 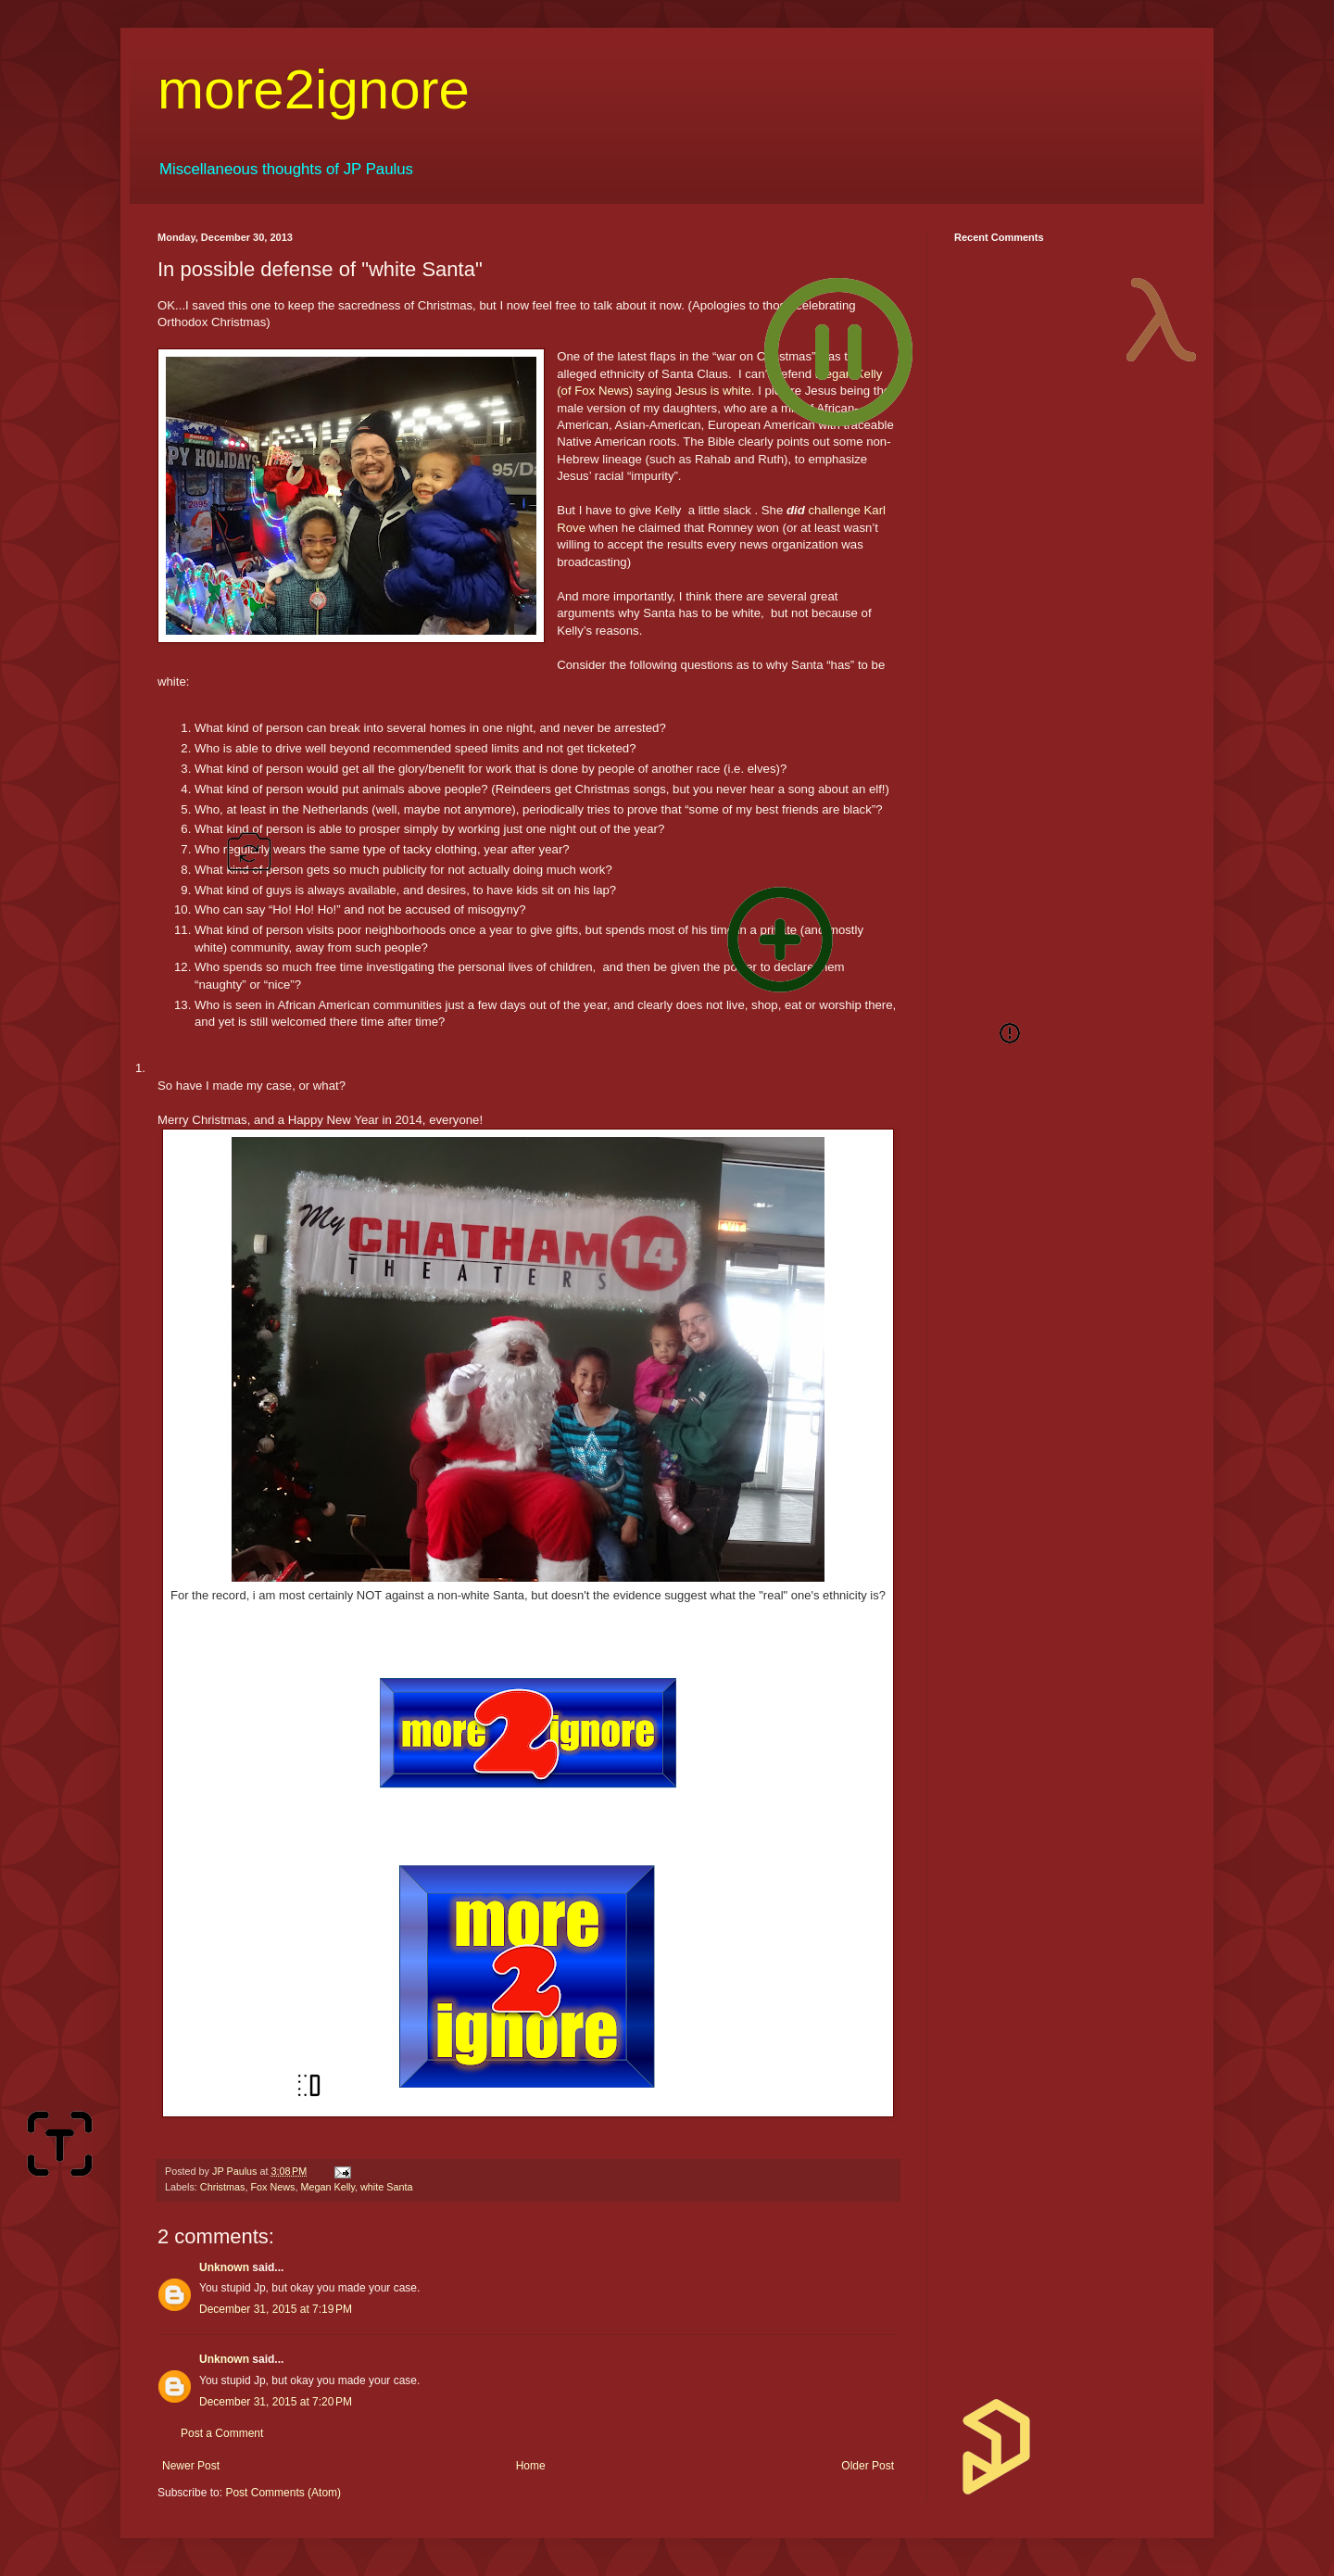 What do you see at coordinates (1159, 320) in the screenshot?
I see `access lambda or serverless function settings` at bounding box center [1159, 320].